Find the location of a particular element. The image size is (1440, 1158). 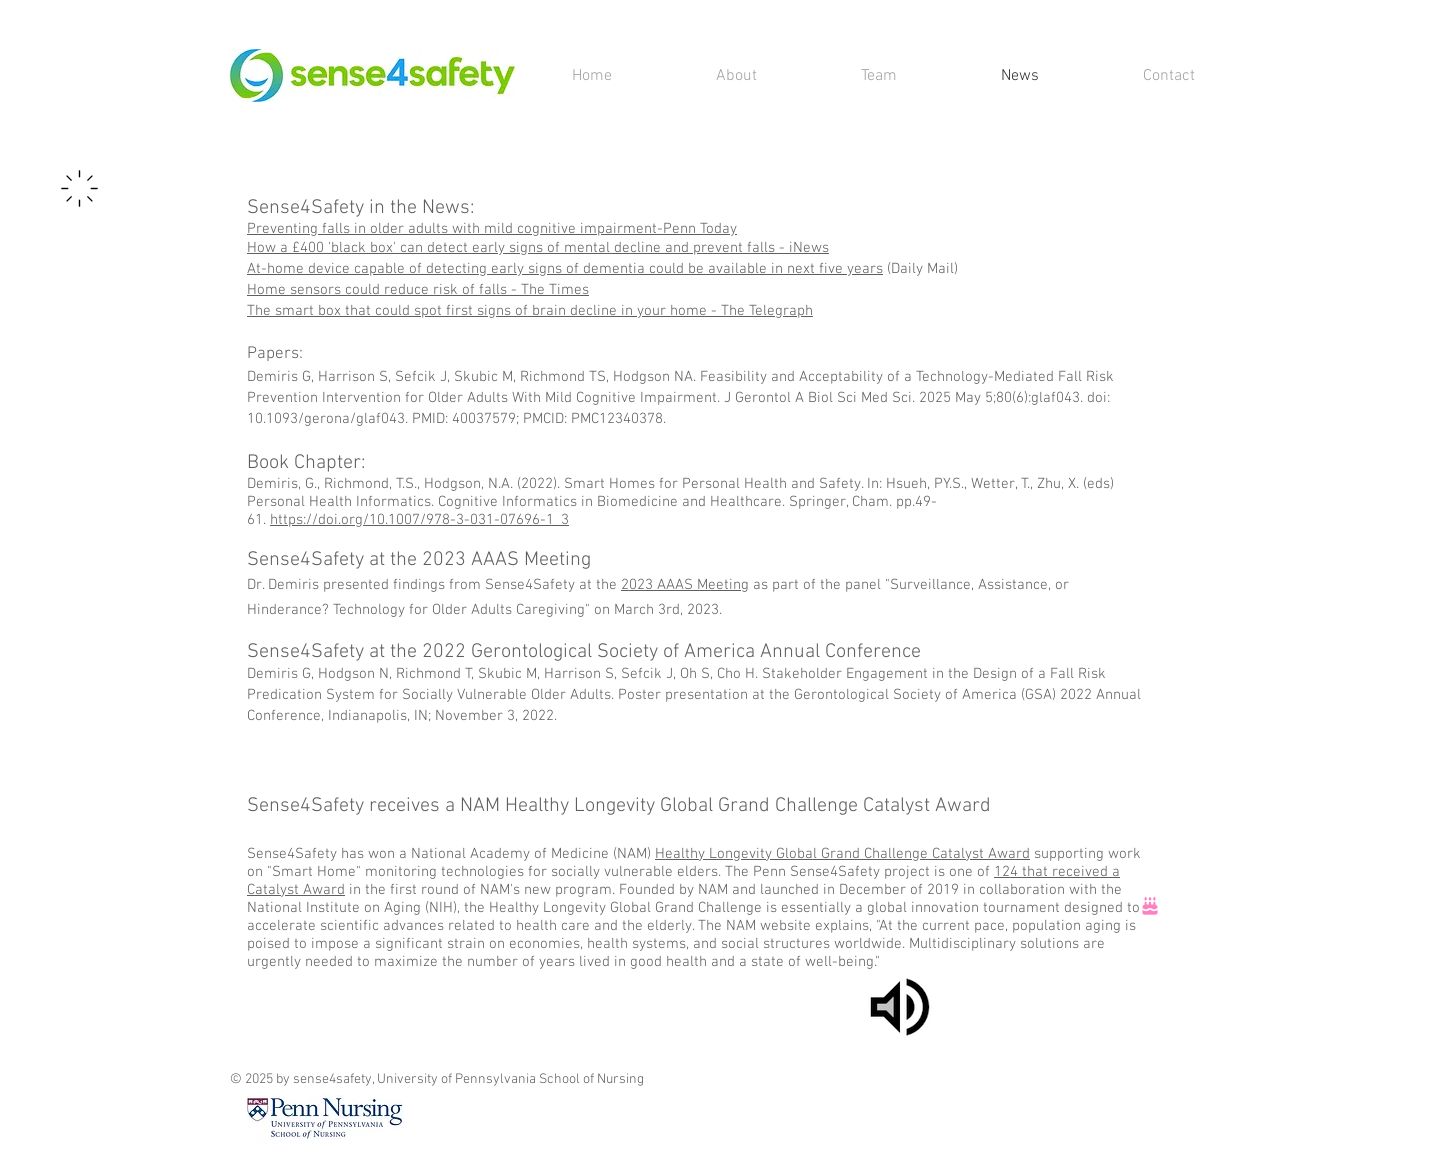

indicates content is loading is located at coordinates (79, 188).